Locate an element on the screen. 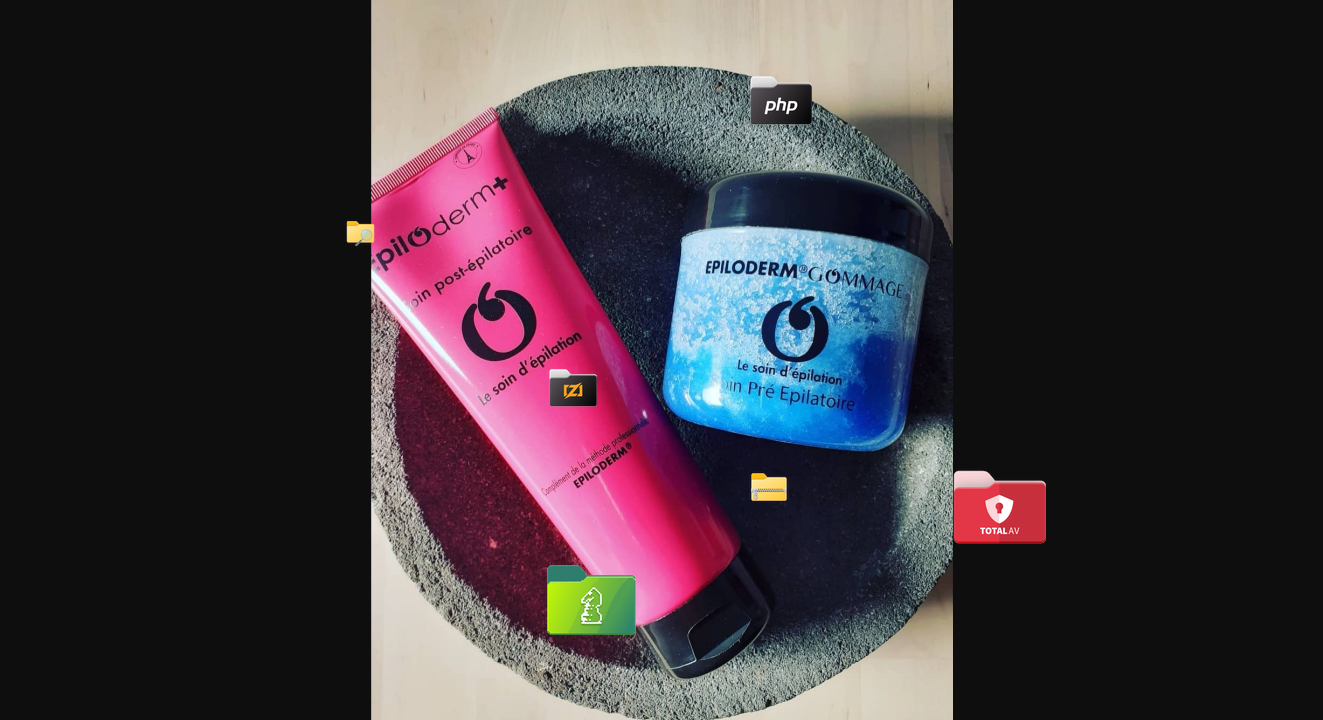 The image size is (1323, 720). open folder containing zig programming language files is located at coordinates (573, 389).